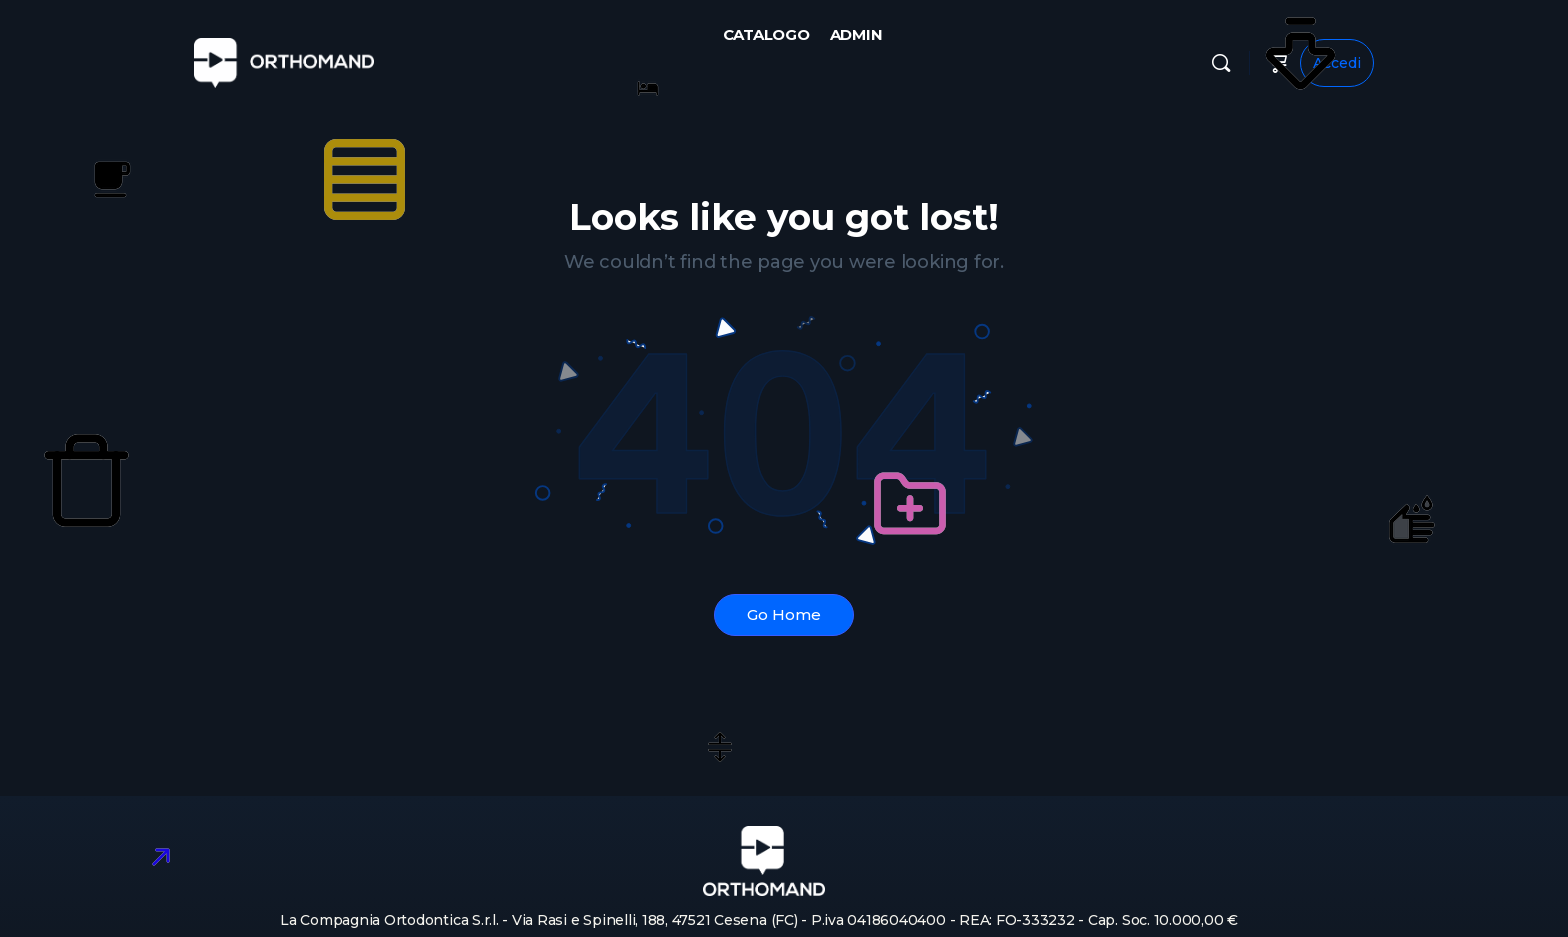 Image resolution: width=1568 pixels, height=937 pixels. Describe the element at coordinates (86, 480) in the screenshot. I see `delete selected item` at that location.